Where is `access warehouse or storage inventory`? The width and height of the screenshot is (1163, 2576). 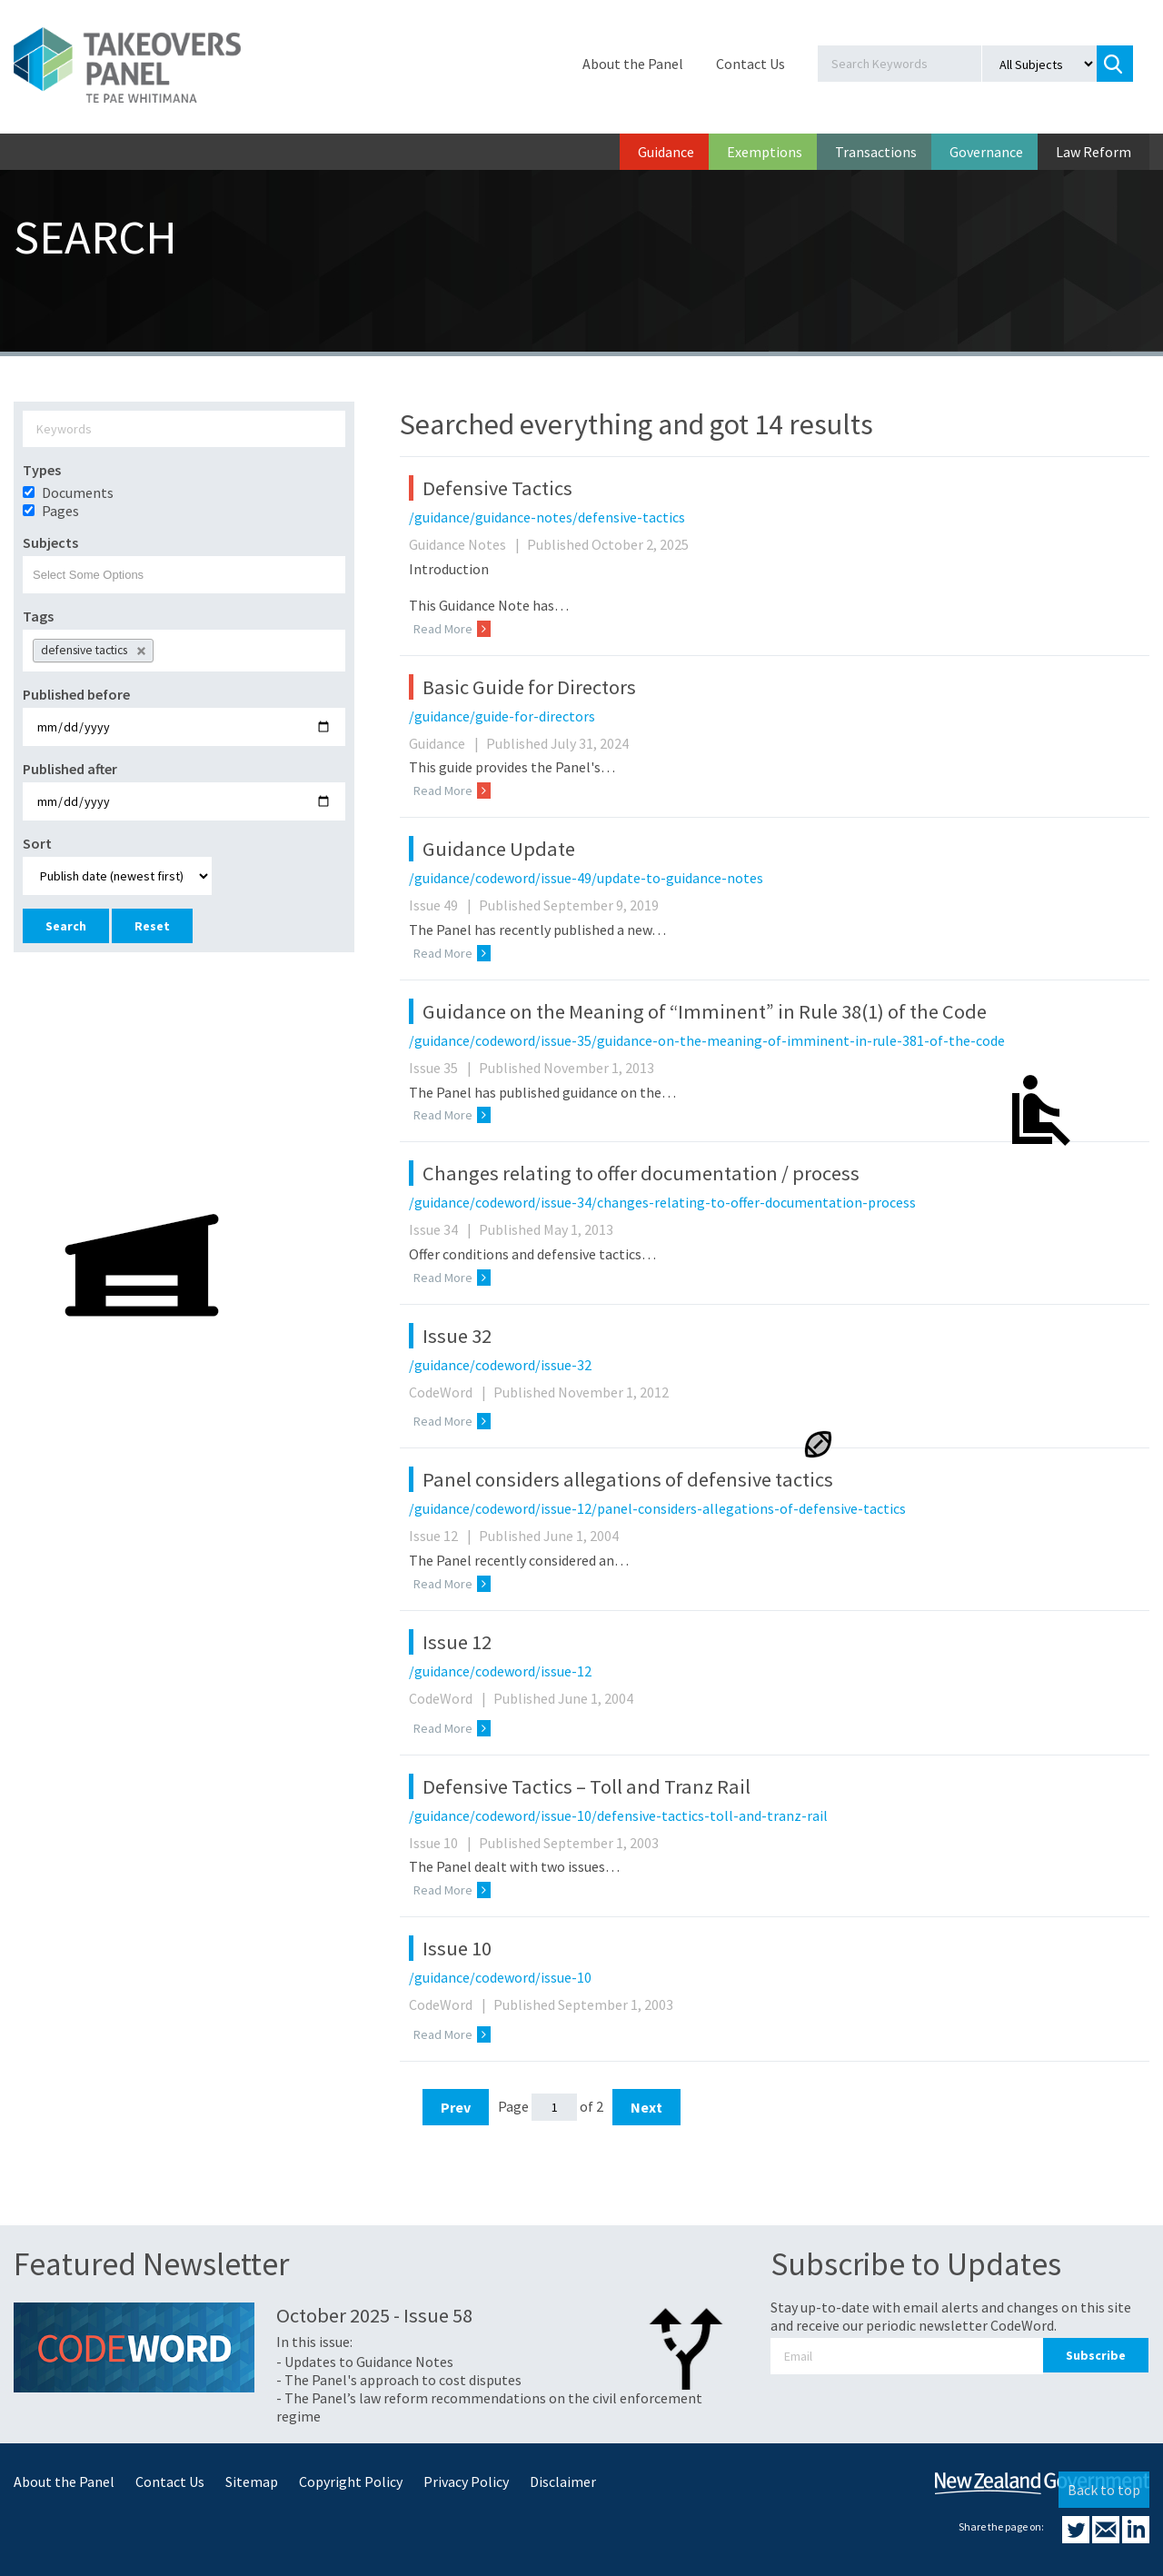
access warehouse or storage inventory is located at coordinates (142, 1270).